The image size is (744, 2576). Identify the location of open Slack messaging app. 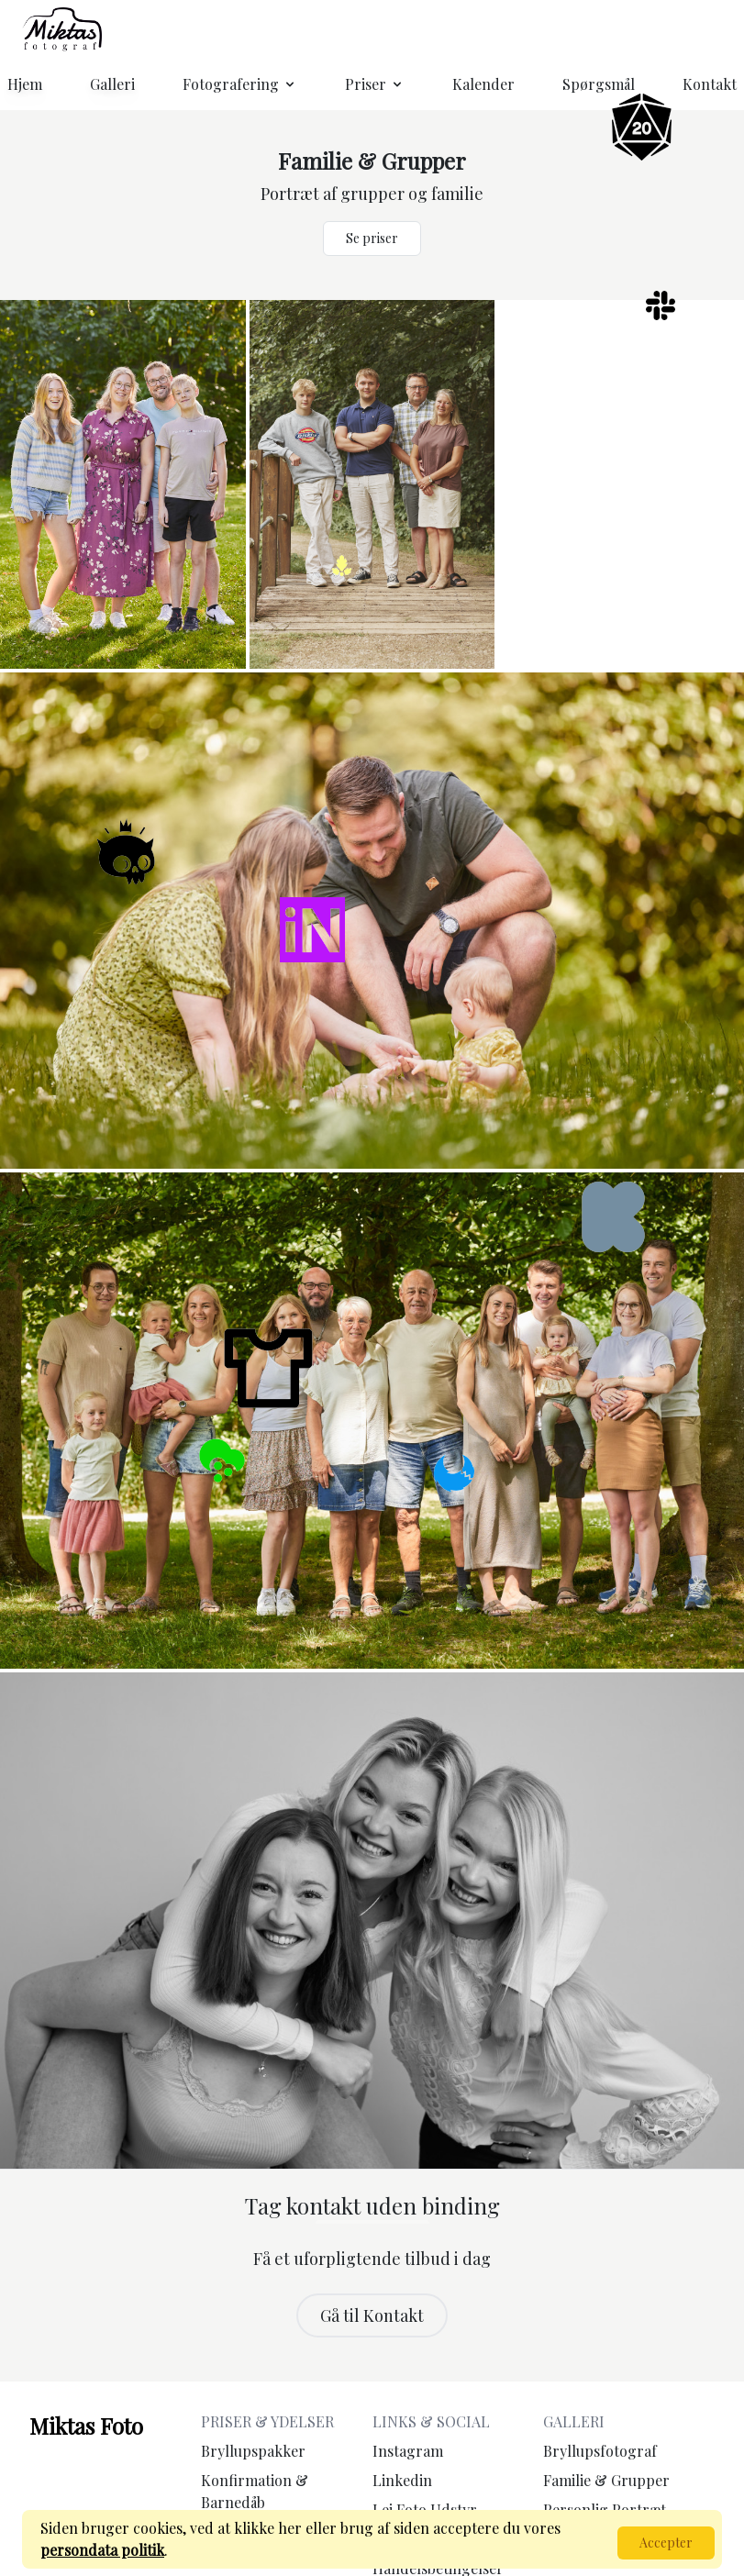
(661, 305).